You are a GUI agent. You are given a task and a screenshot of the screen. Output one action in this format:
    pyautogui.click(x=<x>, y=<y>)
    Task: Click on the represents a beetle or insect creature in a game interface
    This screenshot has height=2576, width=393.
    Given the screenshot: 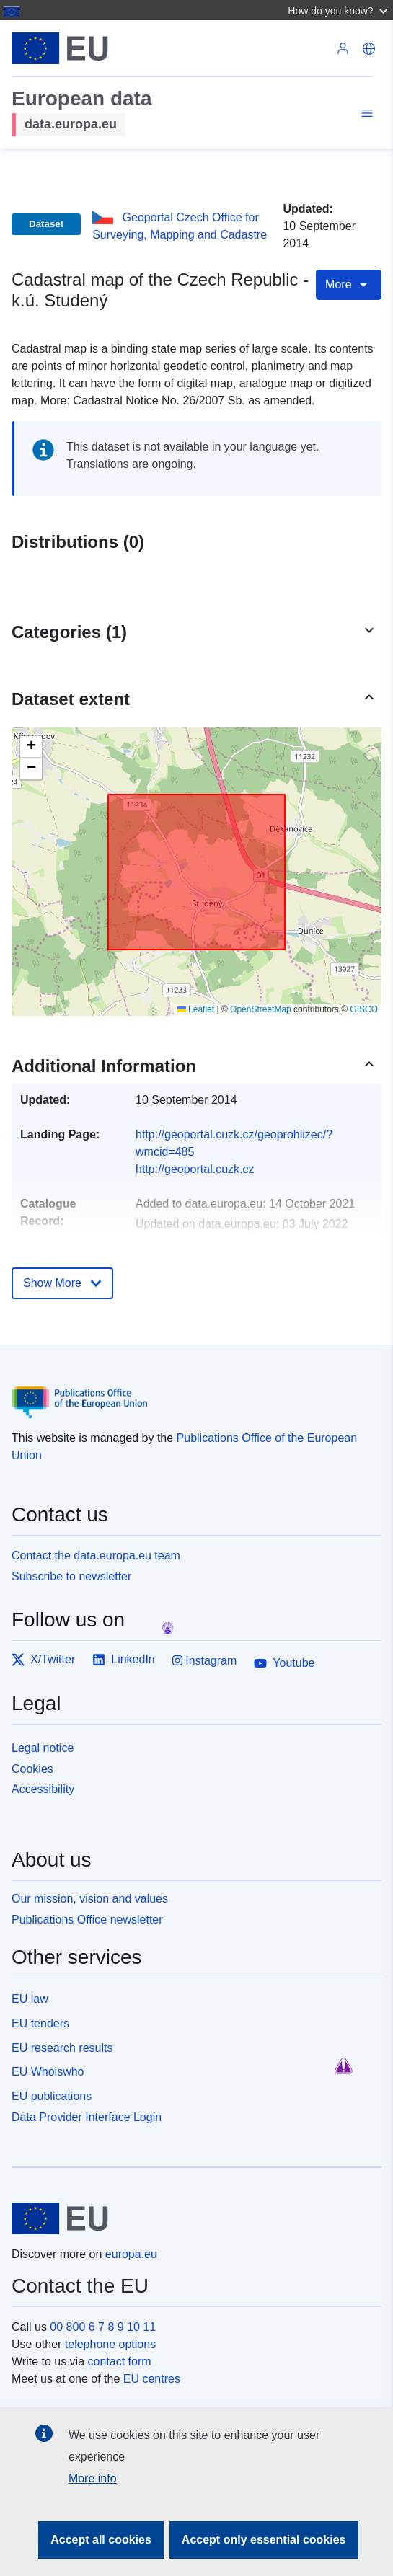 What is the action you would take?
    pyautogui.click(x=167, y=1628)
    